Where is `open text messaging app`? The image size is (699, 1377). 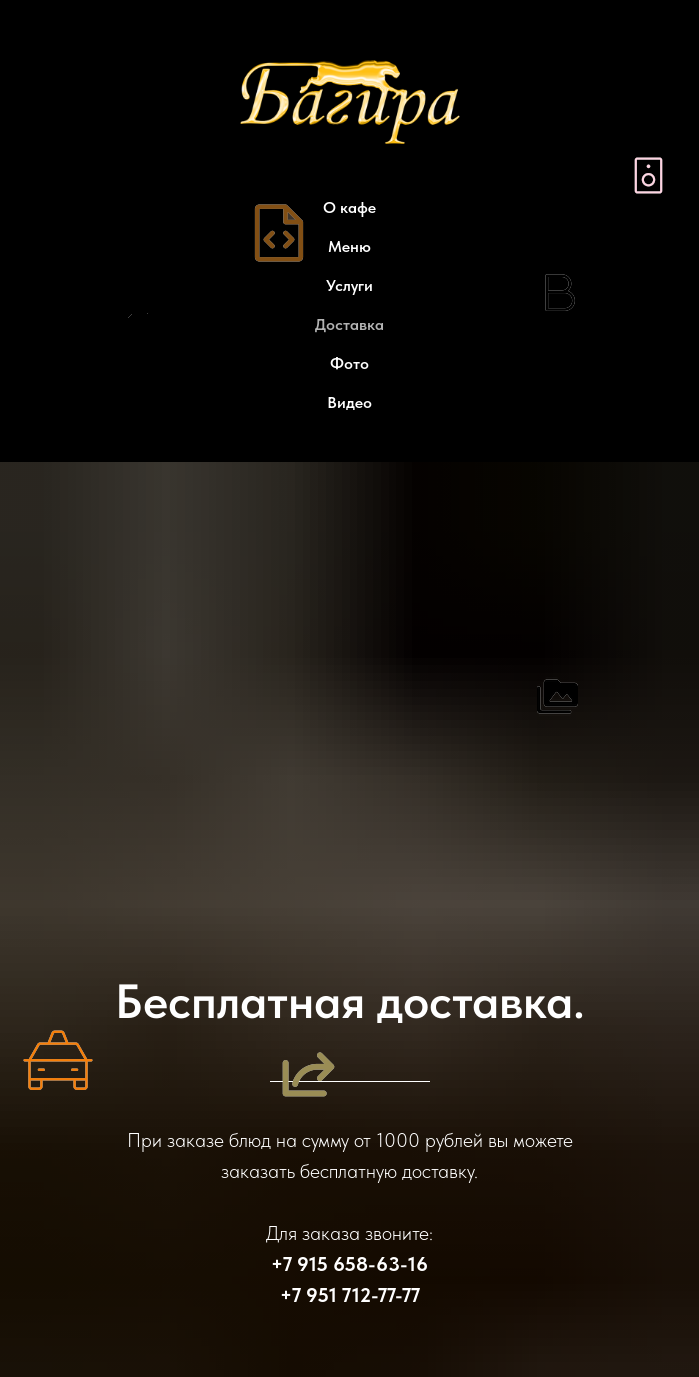
open text messaging app is located at coordinates (138, 307).